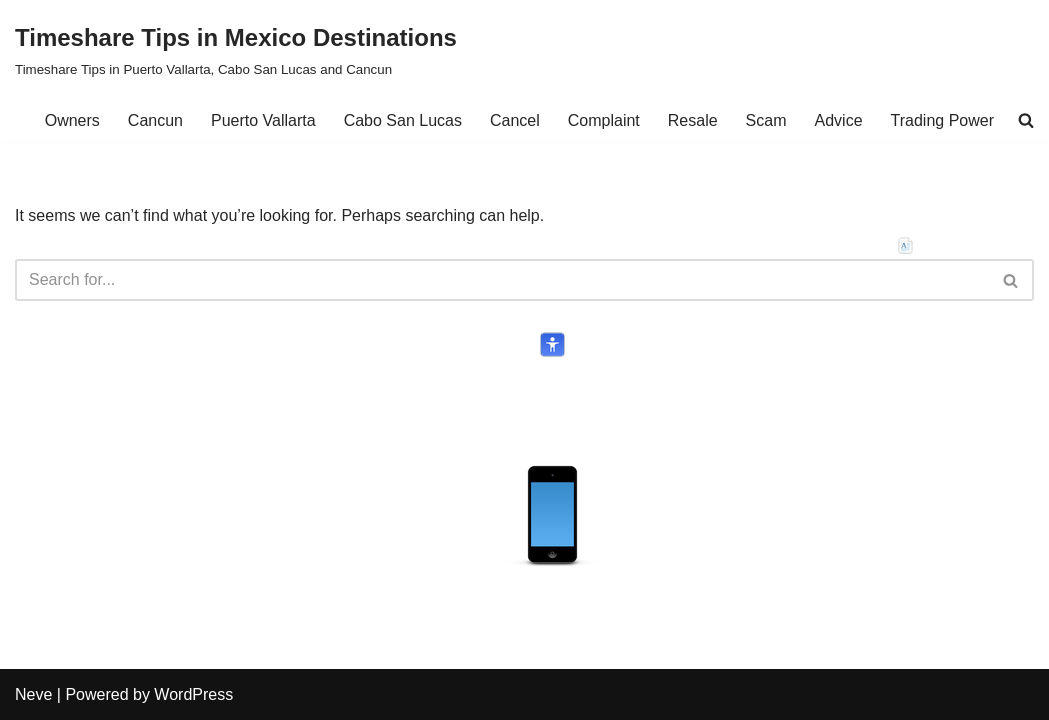 The image size is (1049, 720). What do you see at coordinates (748, 426) in the screenshot?
I see `access your favorites in the media library` at bounding box center [748, 426].